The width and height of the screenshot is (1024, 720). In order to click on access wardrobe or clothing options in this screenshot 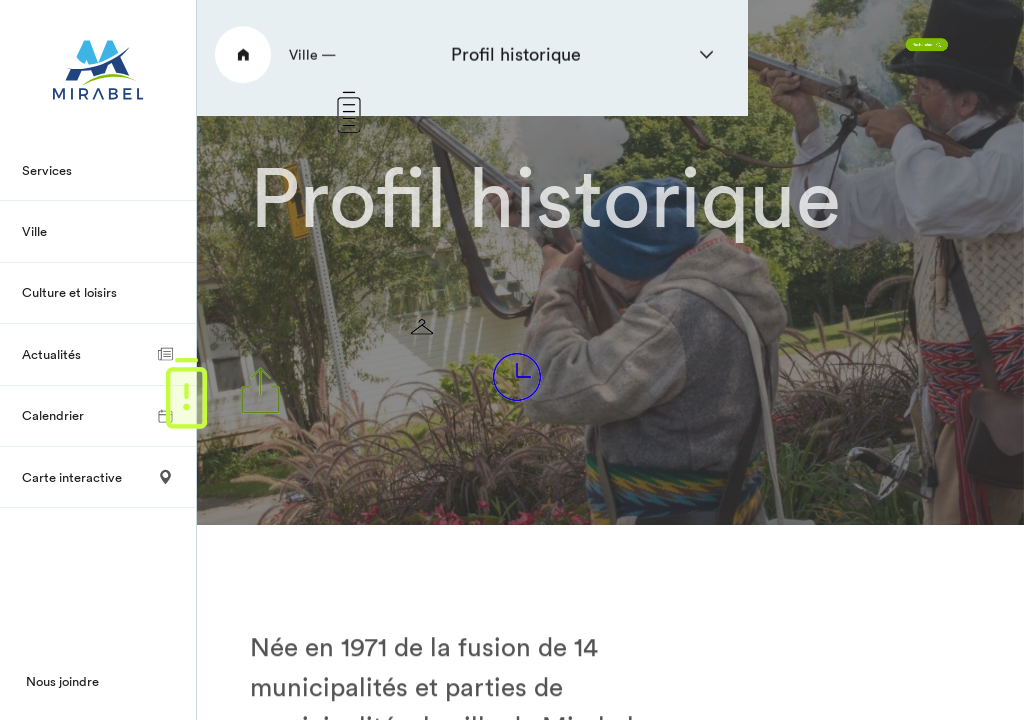, I will do `click(422, 328)`.